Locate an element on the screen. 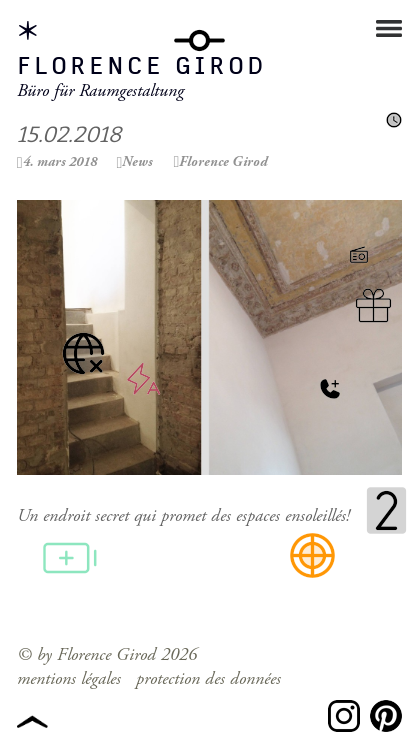 Image resolution: width=419 pixels, height=735 pixels. view time or clock settings is located at coordinates (394, 120).